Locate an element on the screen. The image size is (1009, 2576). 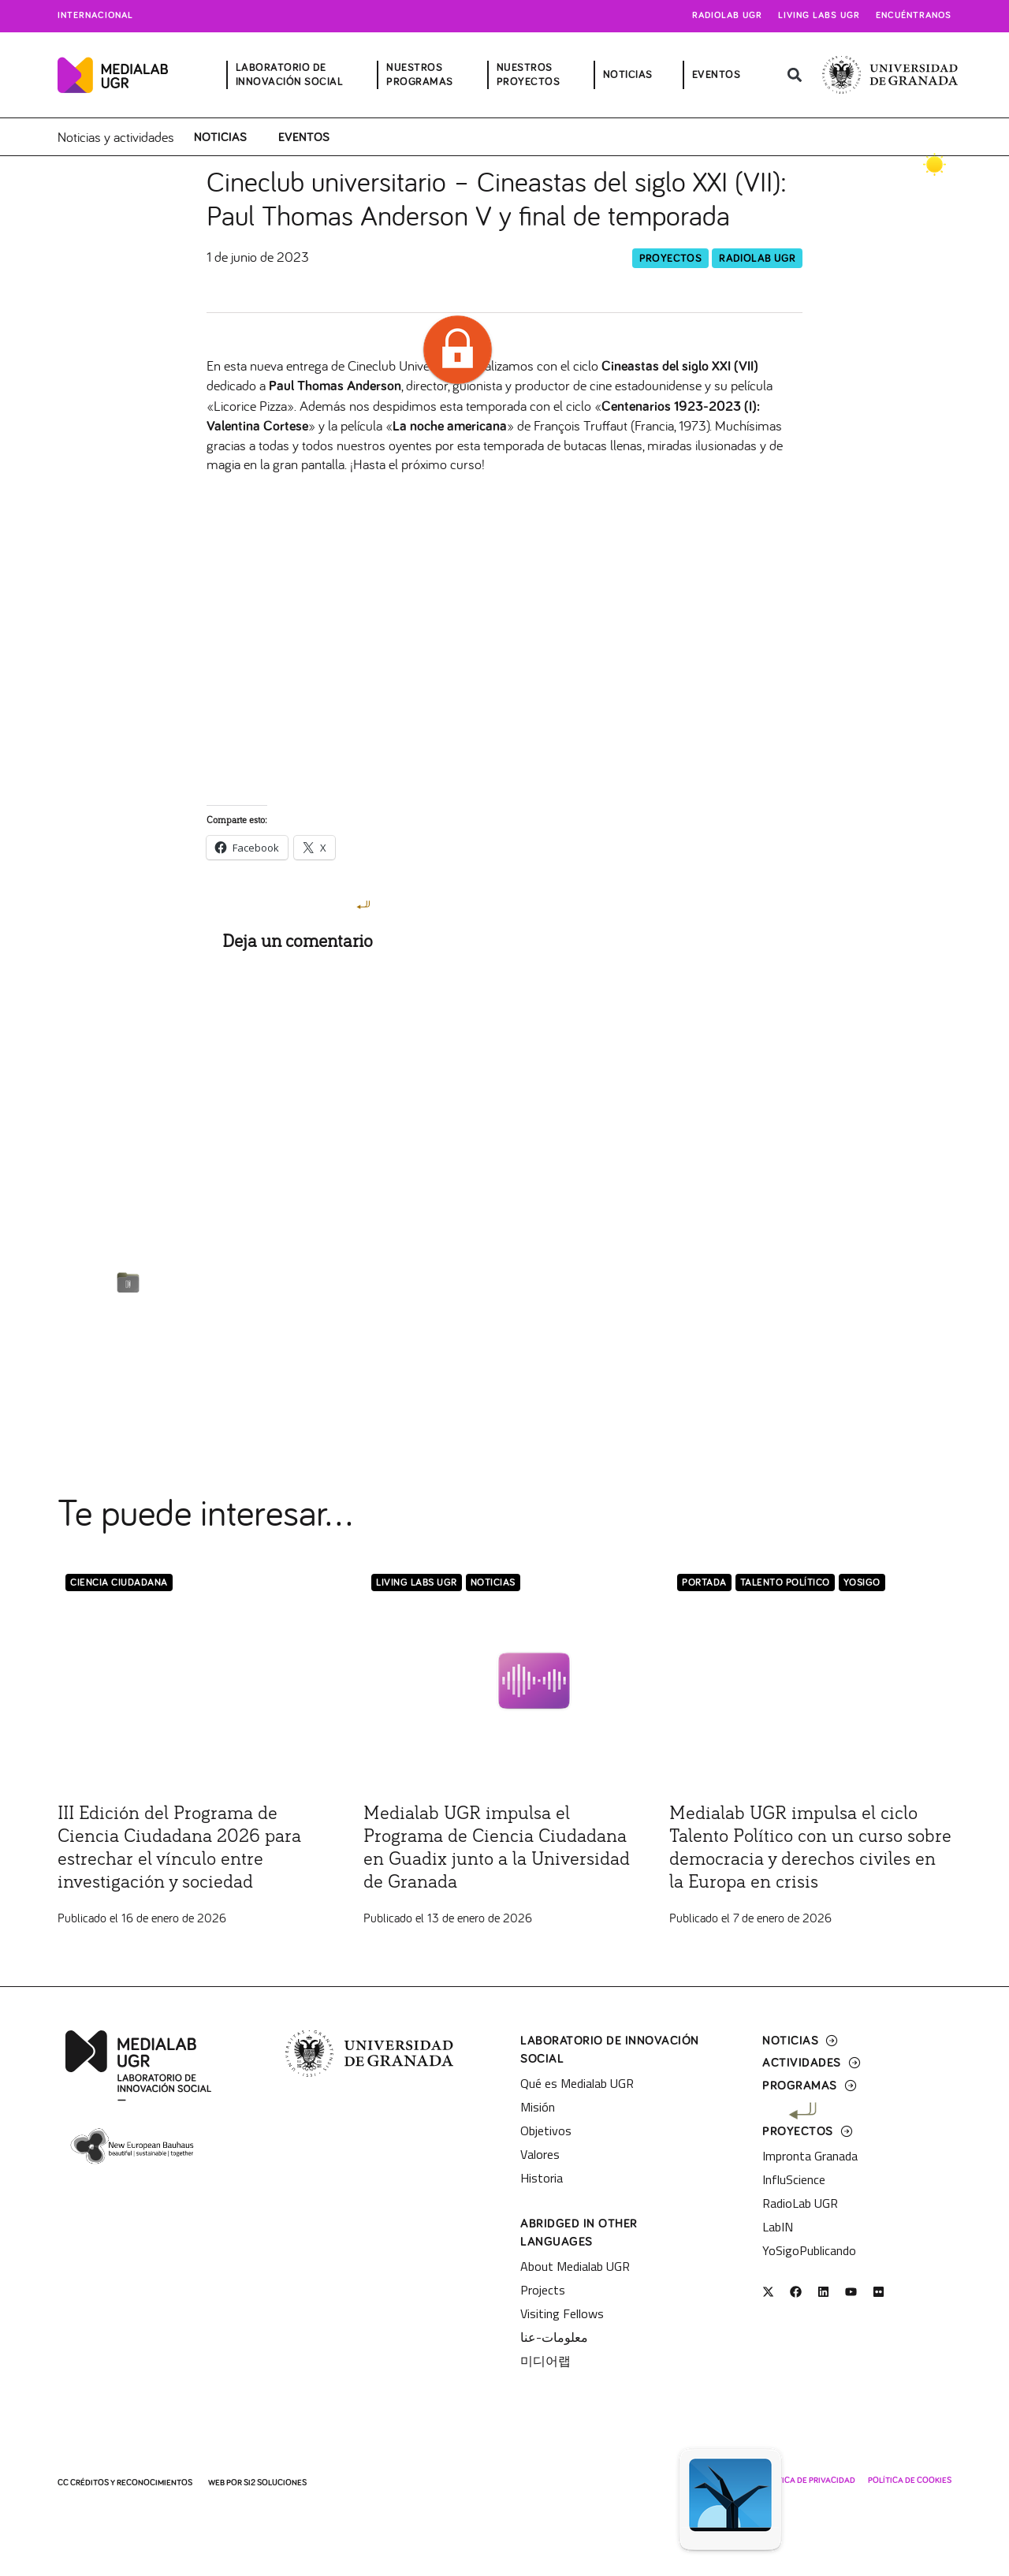
lock the screen is located at coordinates (457, 349).